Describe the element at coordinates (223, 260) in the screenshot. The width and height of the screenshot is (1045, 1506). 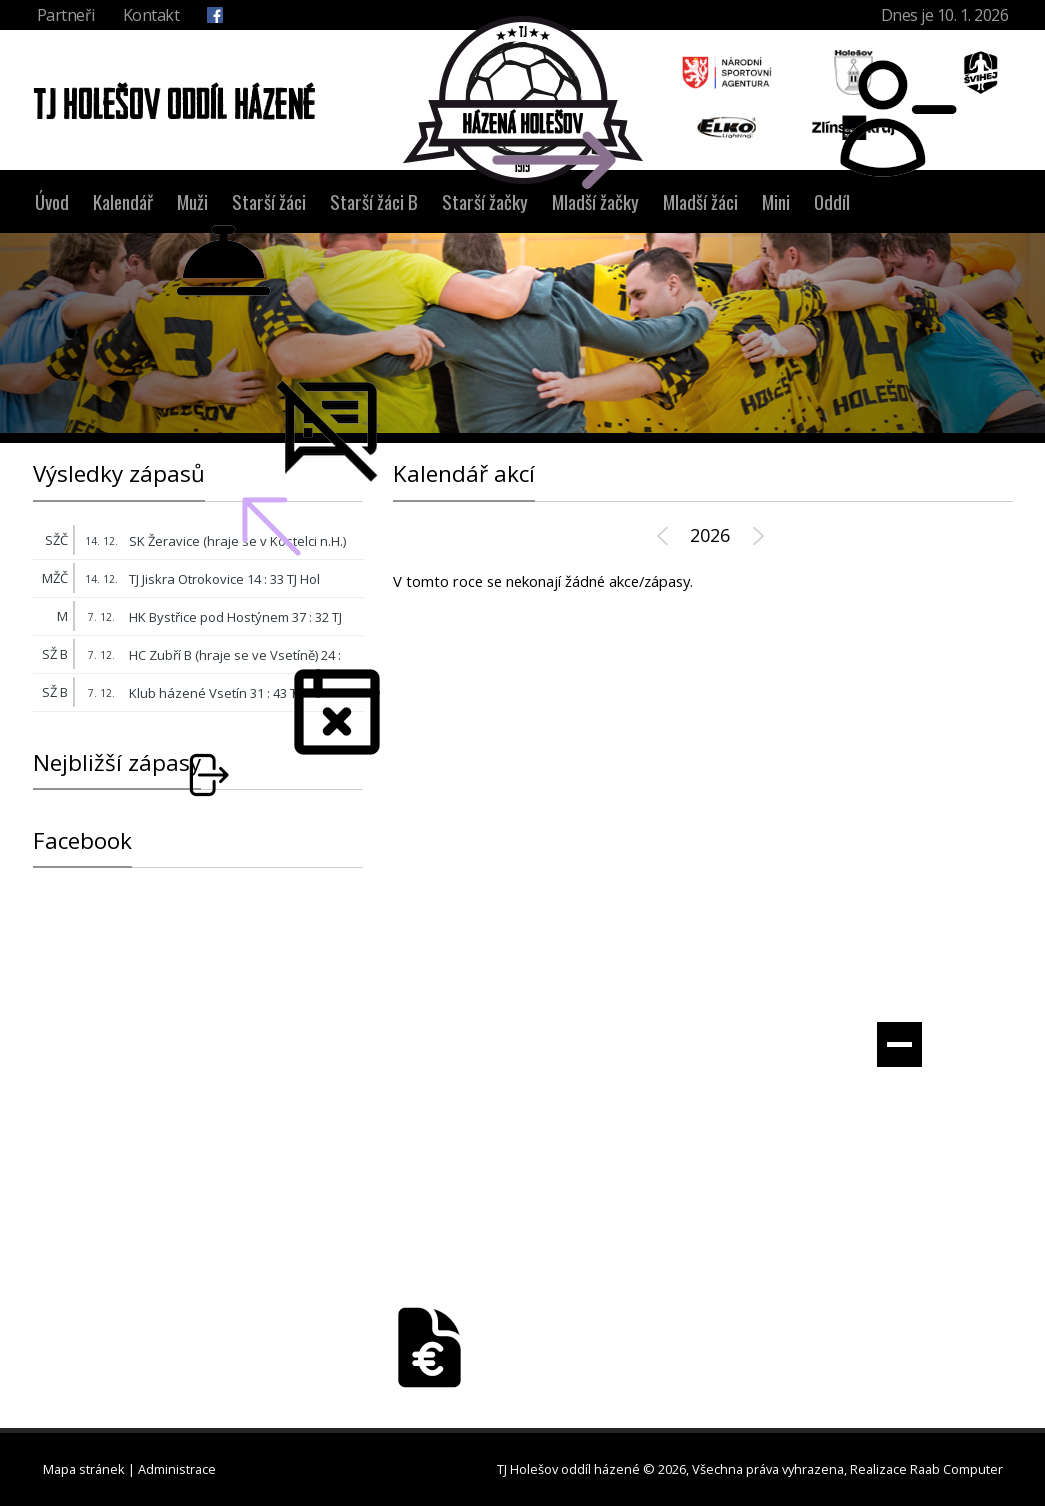
I see `request assistance or customer service` at that location.